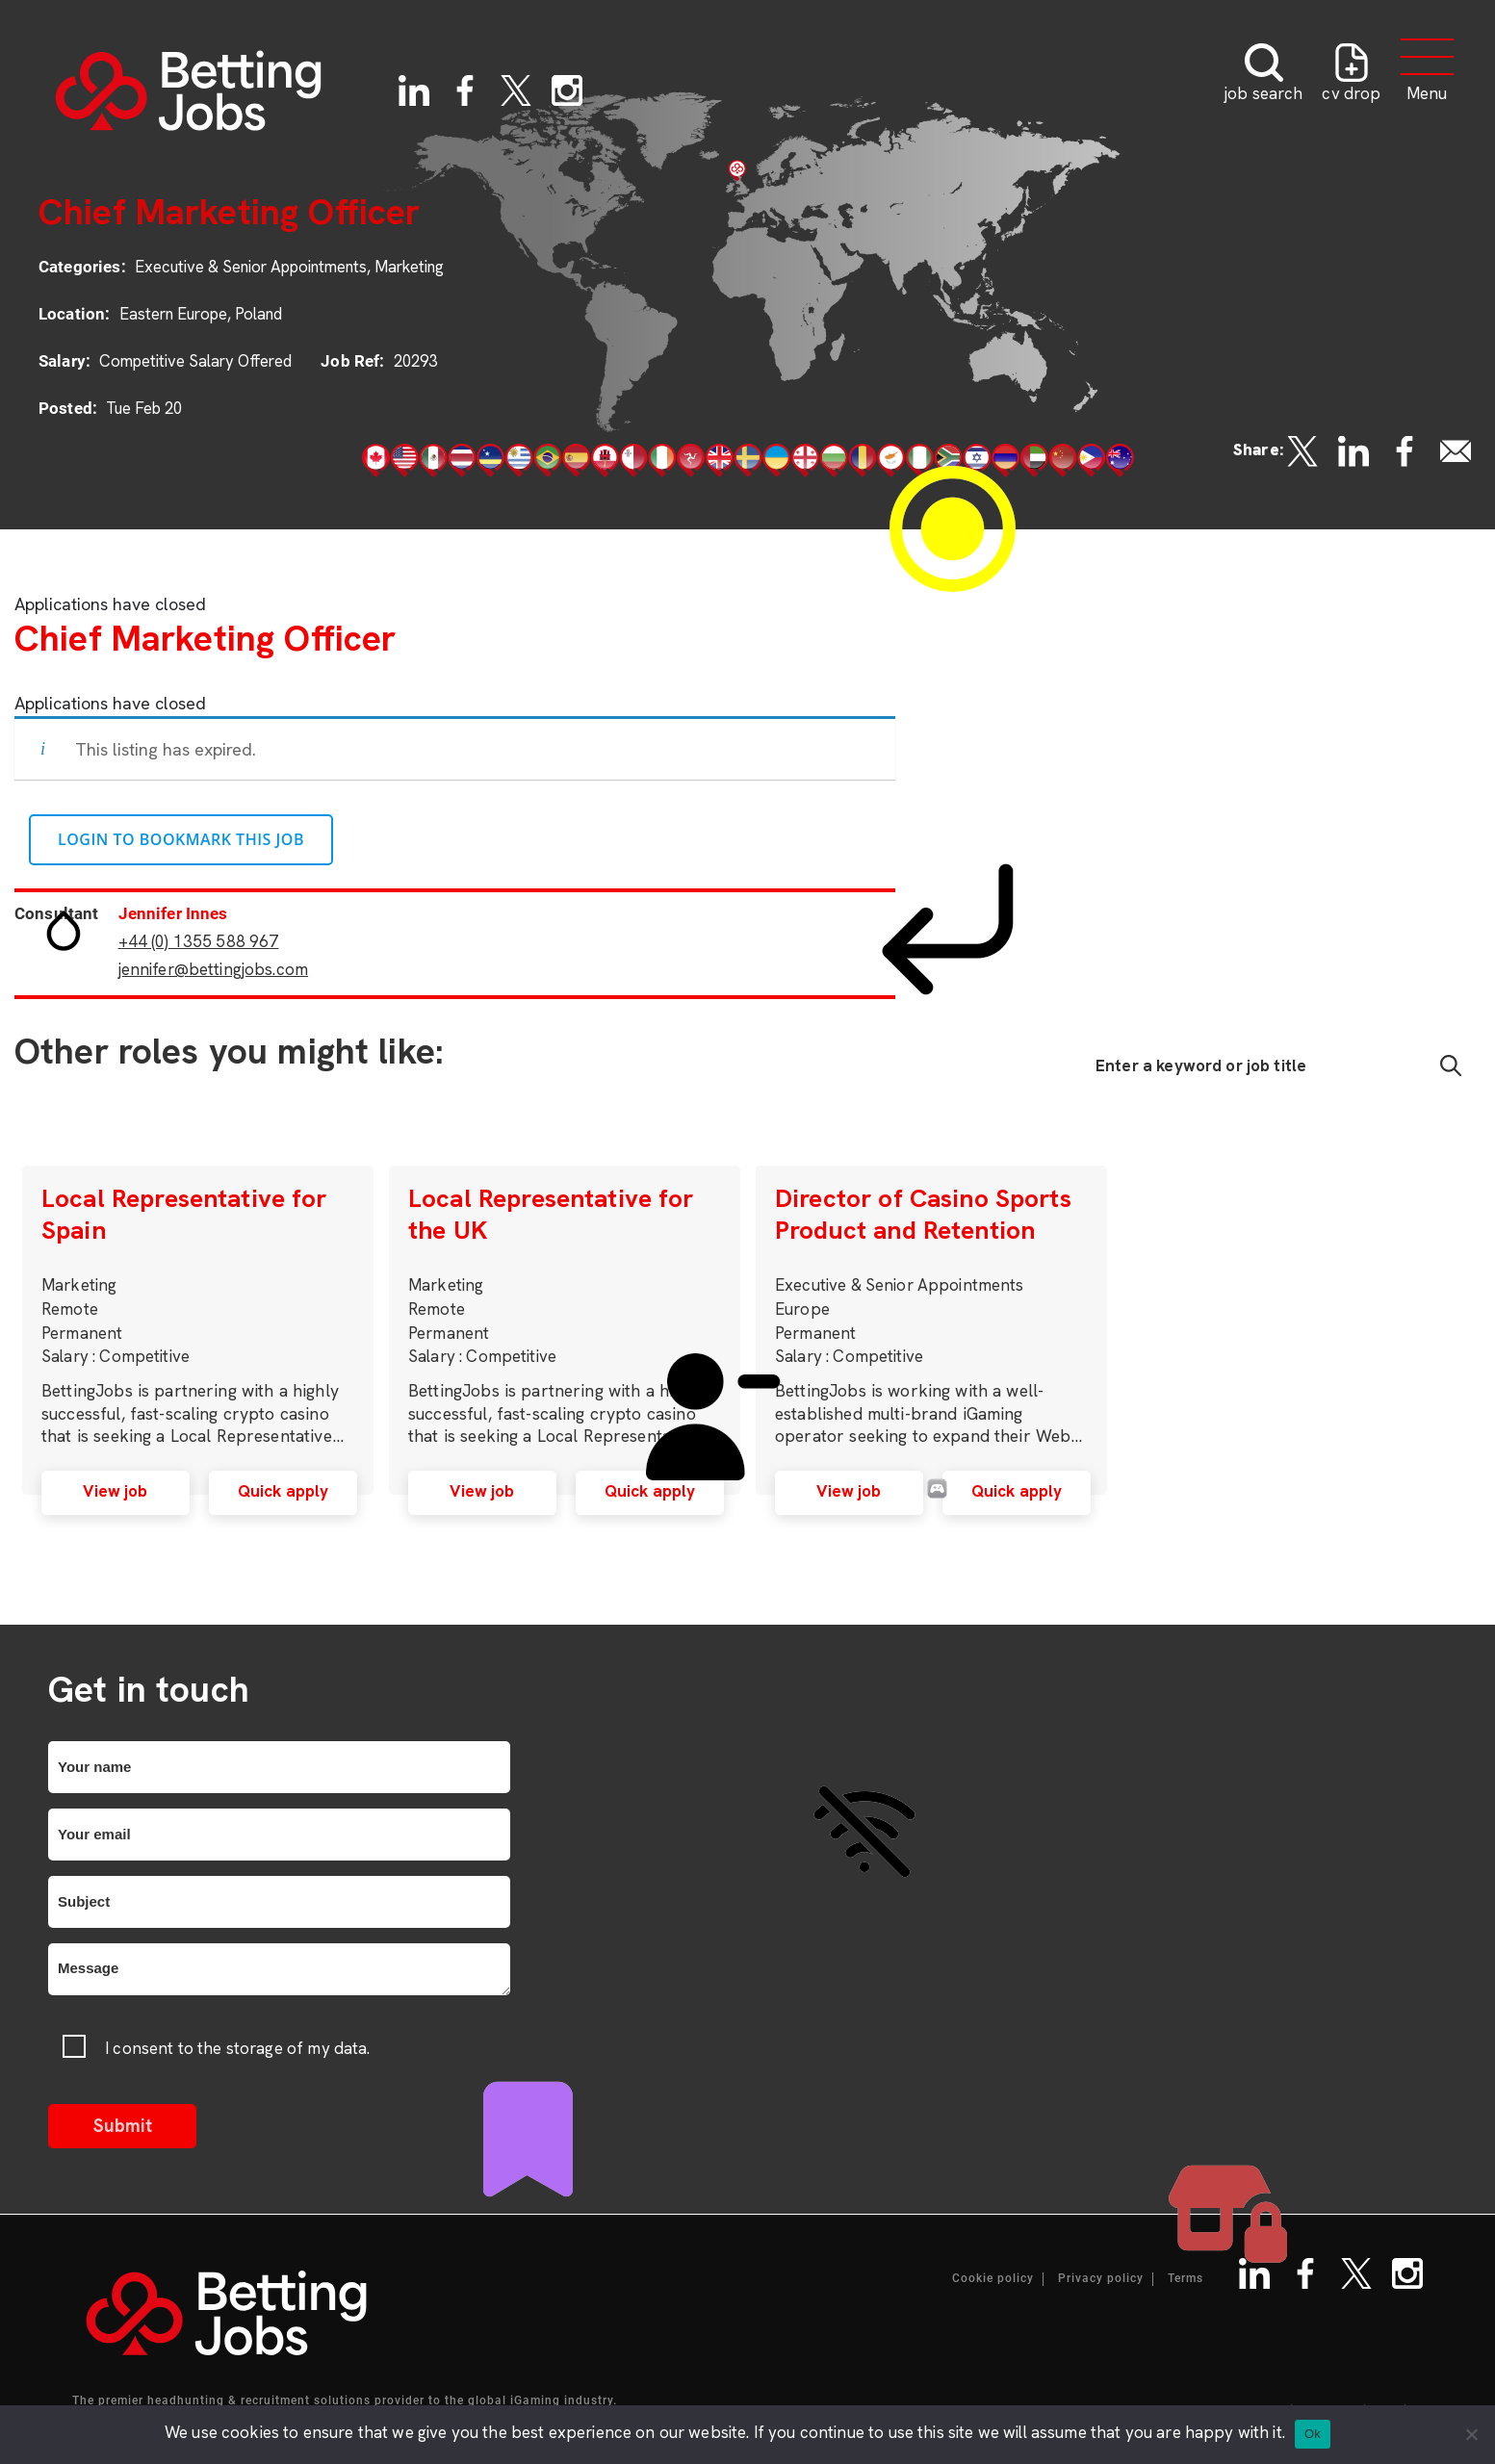 This screenshot has height=2464, width=1495. Describe the element at coordinates (947, 929) in the screenshot. I see `return or go back to previous content` at that location.